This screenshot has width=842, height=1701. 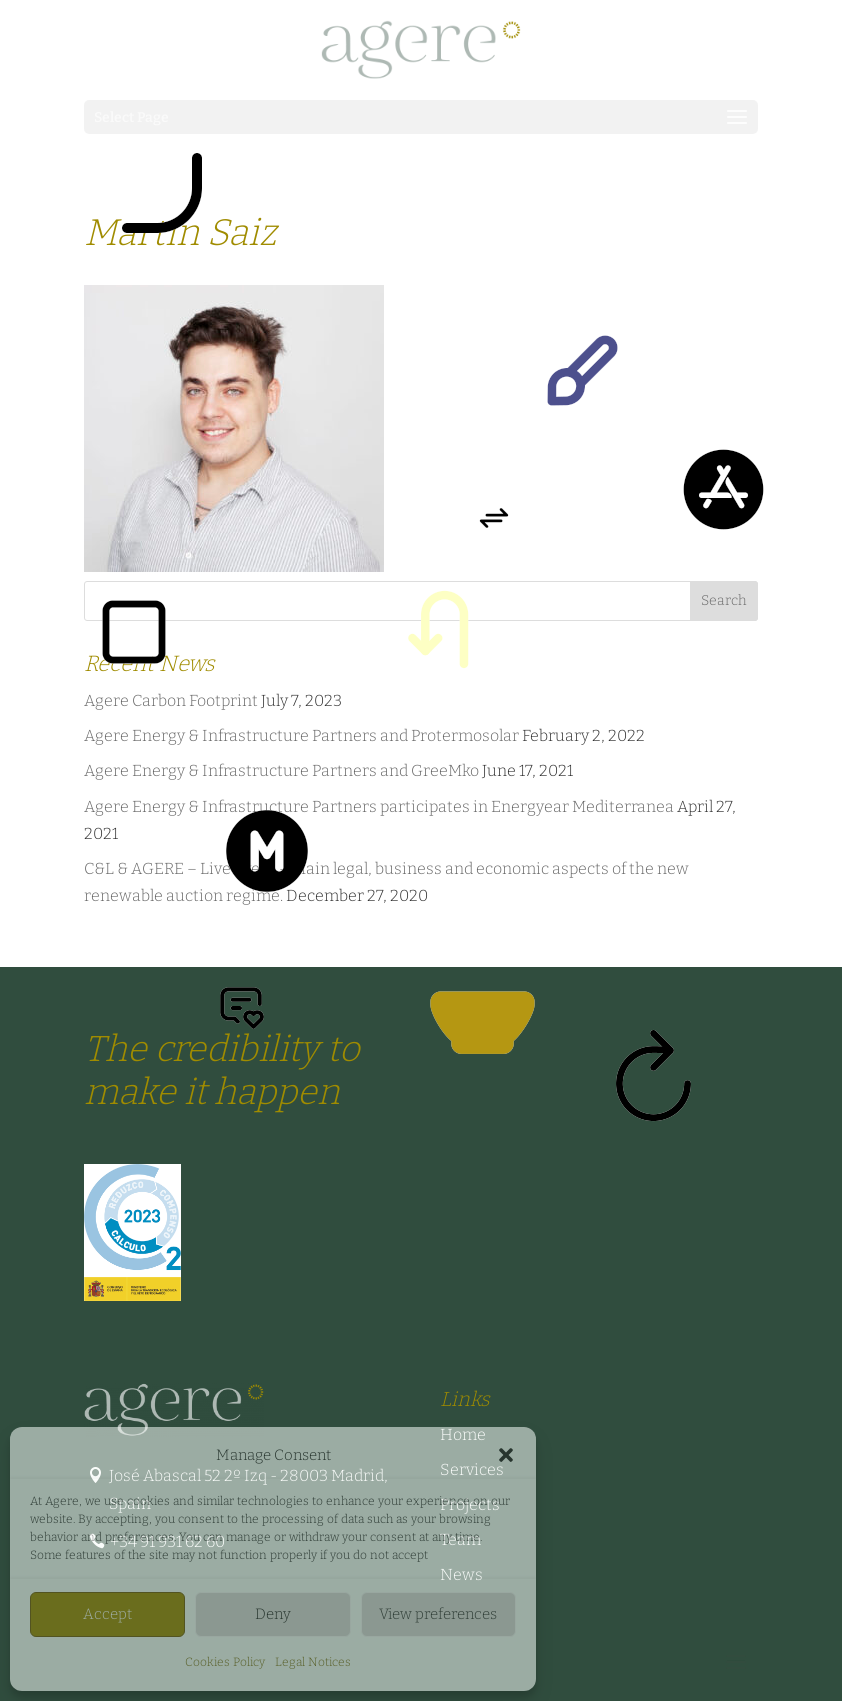 I want to click on metro or subway transit indicator, so click(x=267, y=851).